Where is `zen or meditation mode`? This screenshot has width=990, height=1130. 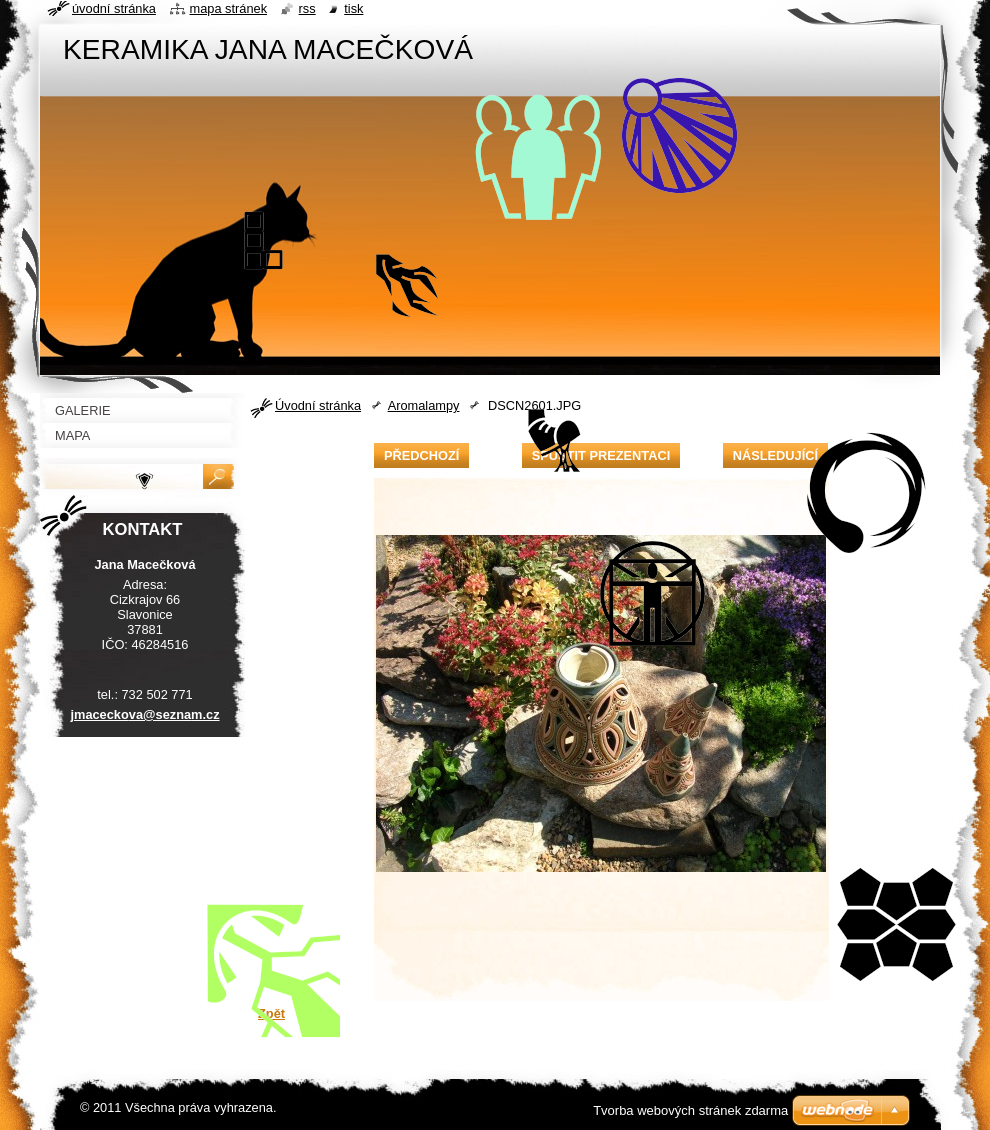 zen or meditation mode is located at coordinates (867, 493).